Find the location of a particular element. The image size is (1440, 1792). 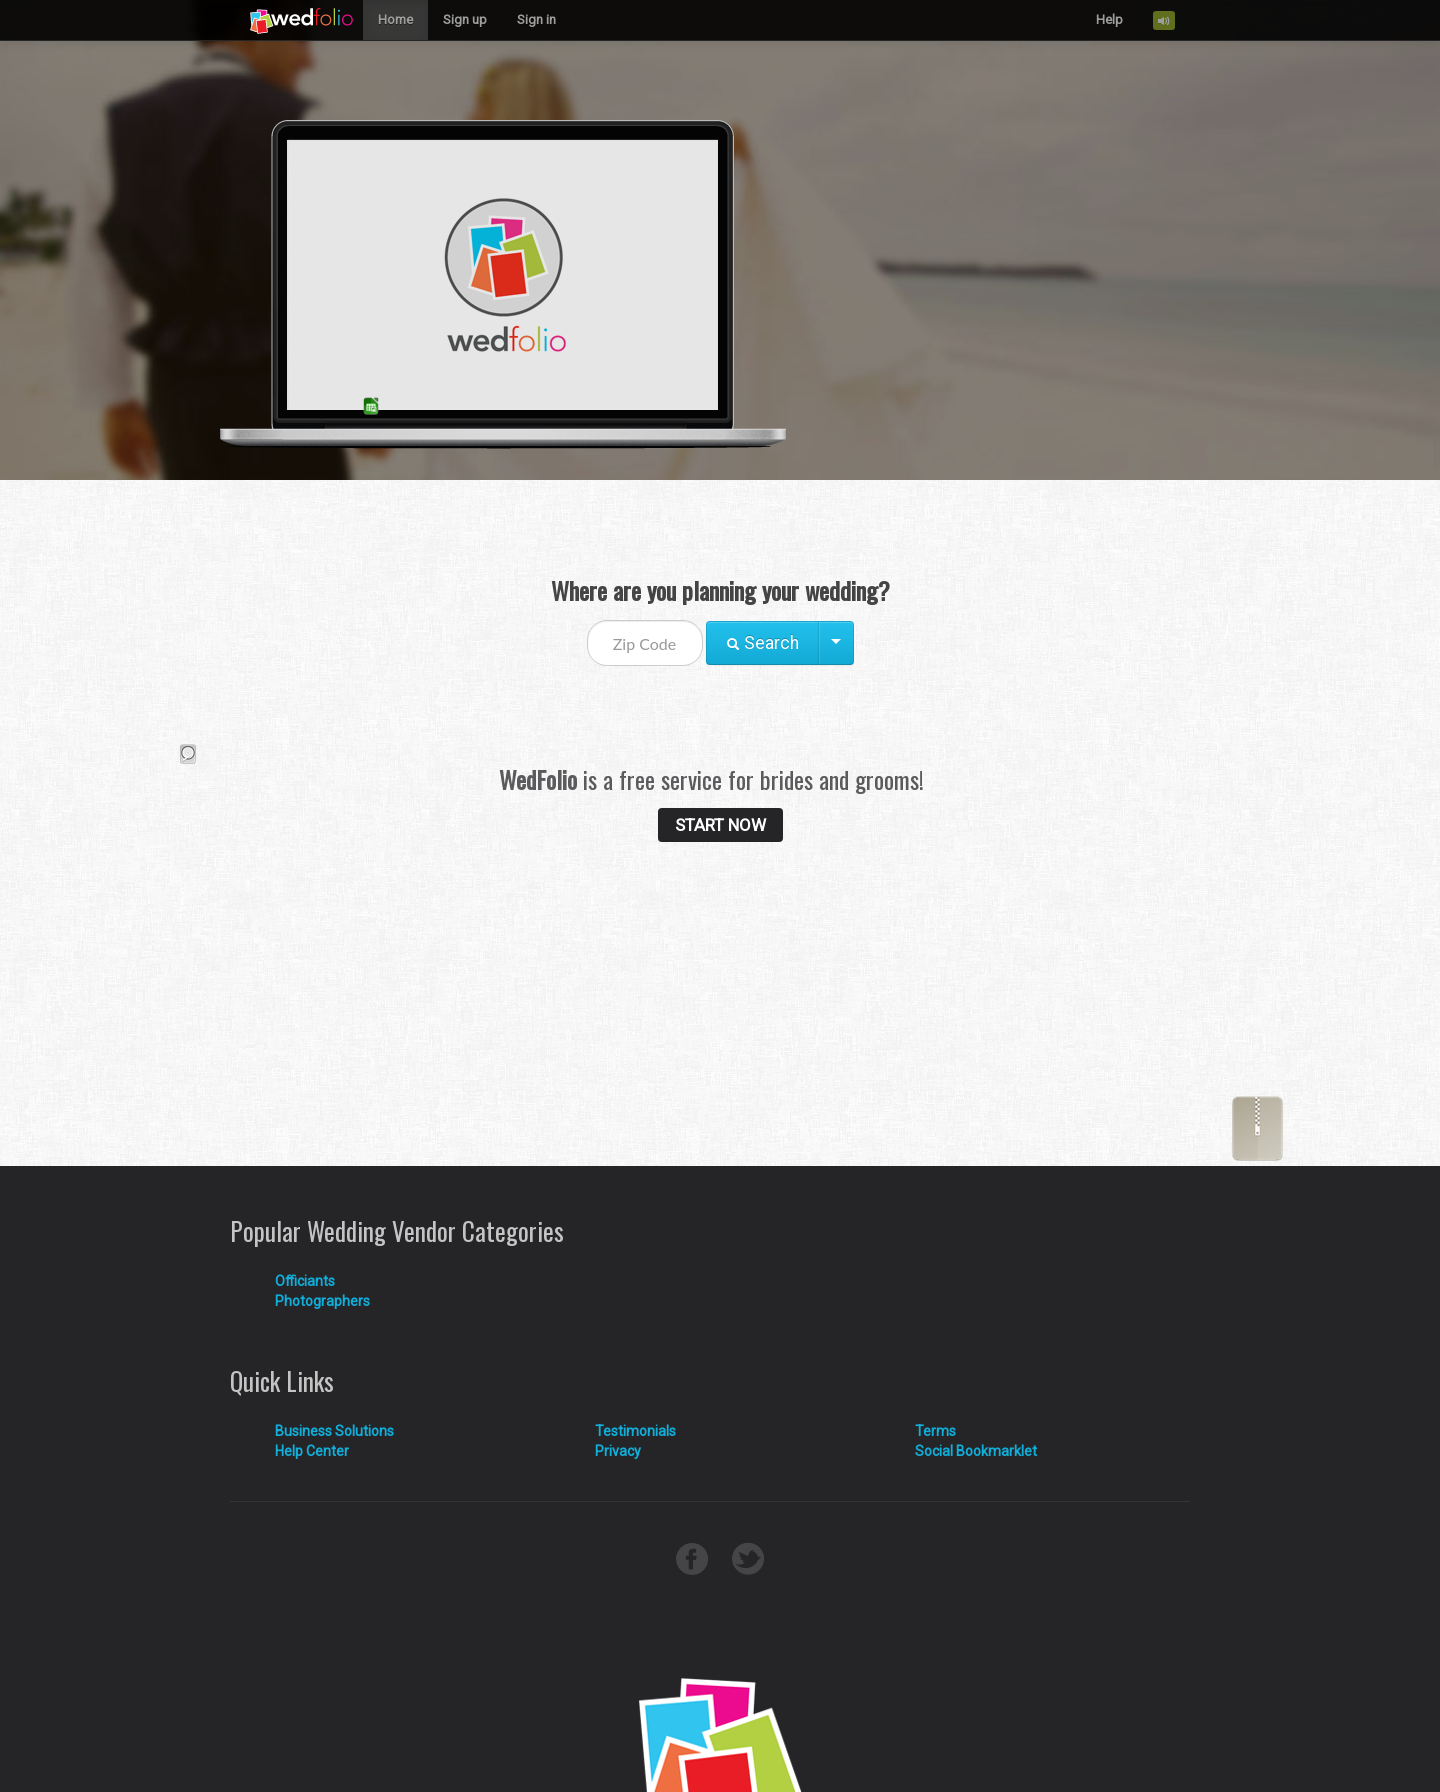

open disk utility application is located at coordinates (188, 754).